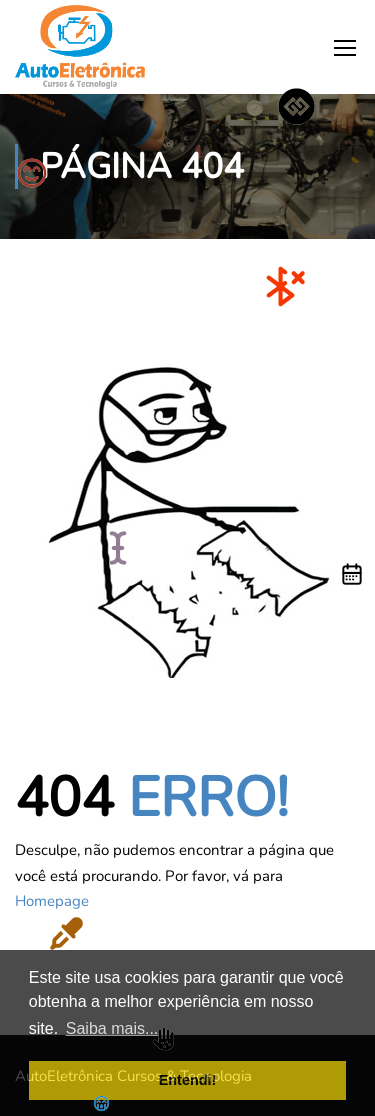 This screenshot has height=1116, width=375. What do you see at coordinates (101, 1103) in the screenshot?
I see `react with a crying emotion` at bounding box center [101, 1103].